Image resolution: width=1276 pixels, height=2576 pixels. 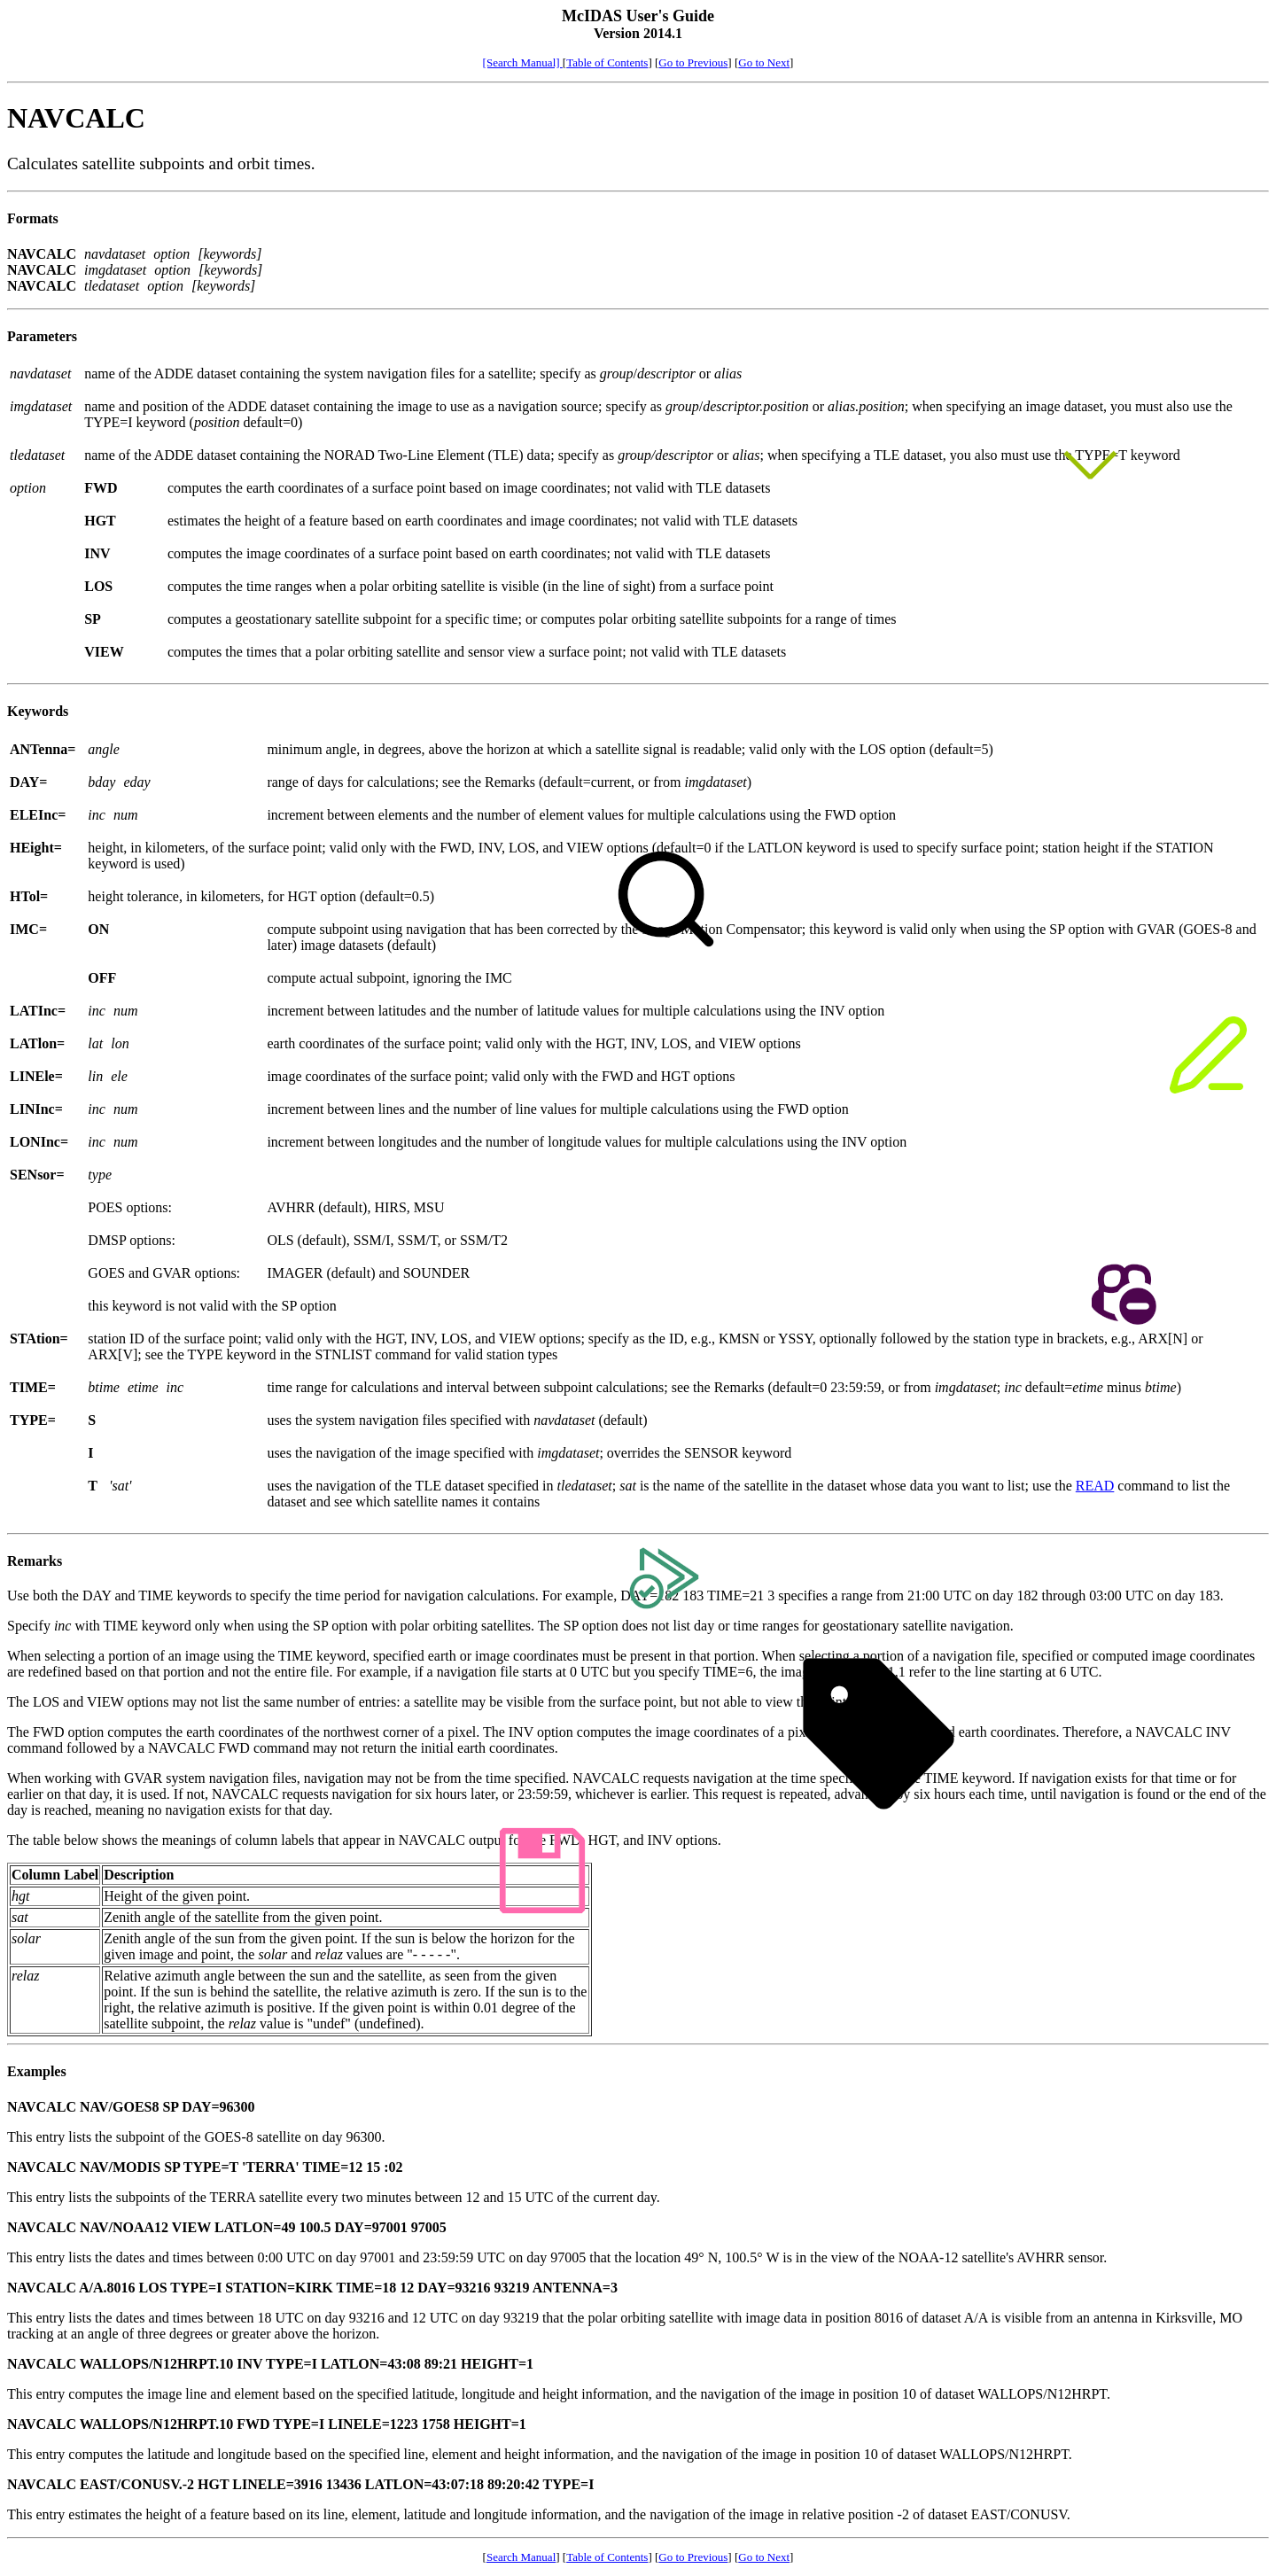 What do you see at coordinates (665, 899) in the screenshot?
I see `search for content or items` at bounding box center [665, 899].